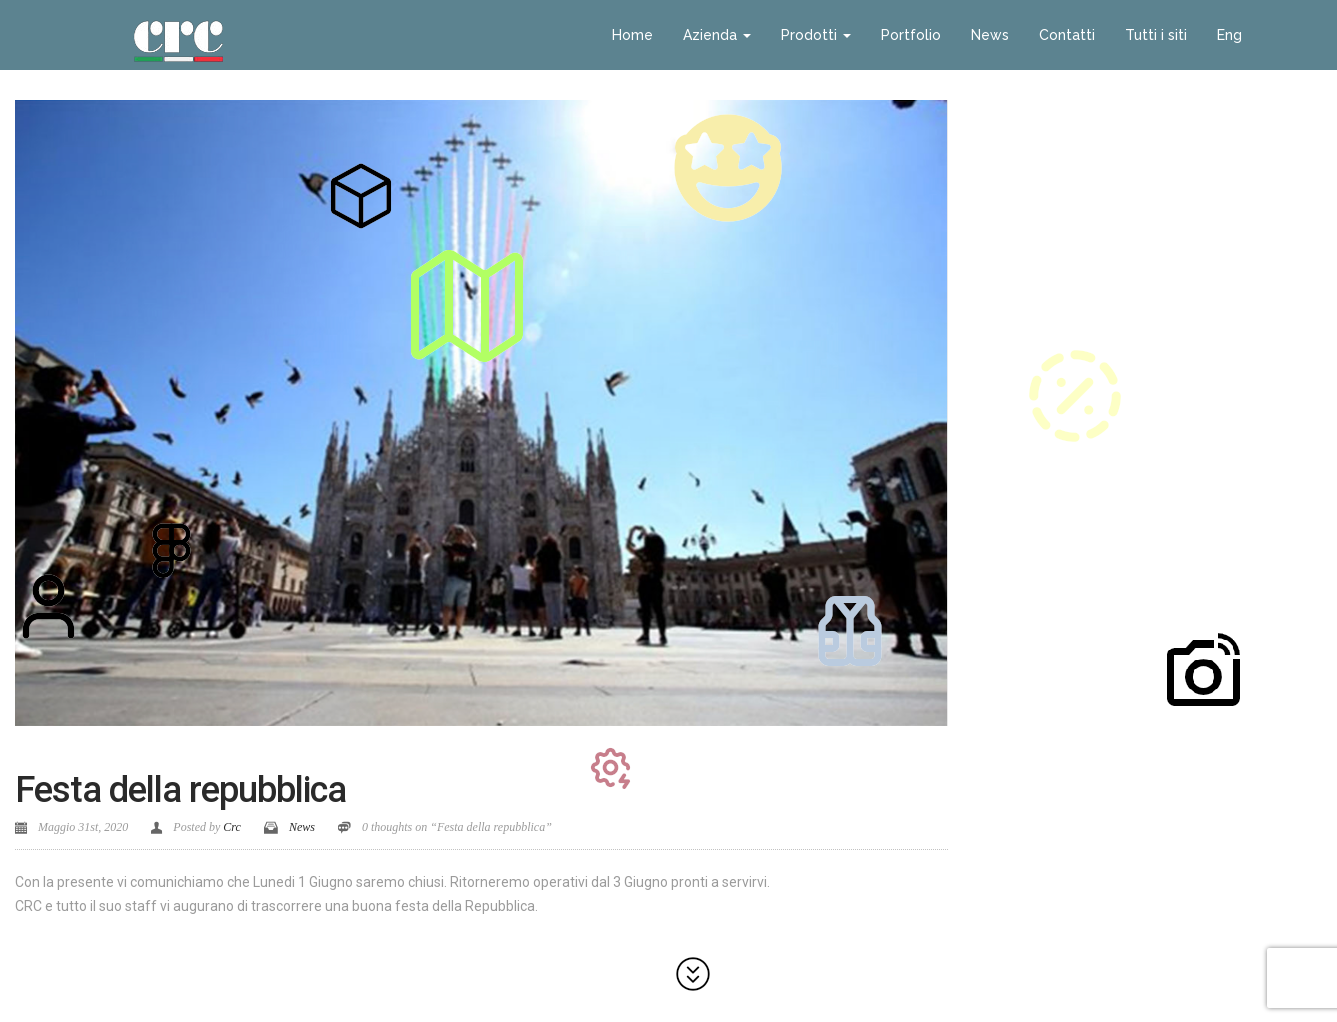  What do you see at coordinates (171, 549) in the screenshot?
I see `open Figma design tool` at bounding box center [171, 549].